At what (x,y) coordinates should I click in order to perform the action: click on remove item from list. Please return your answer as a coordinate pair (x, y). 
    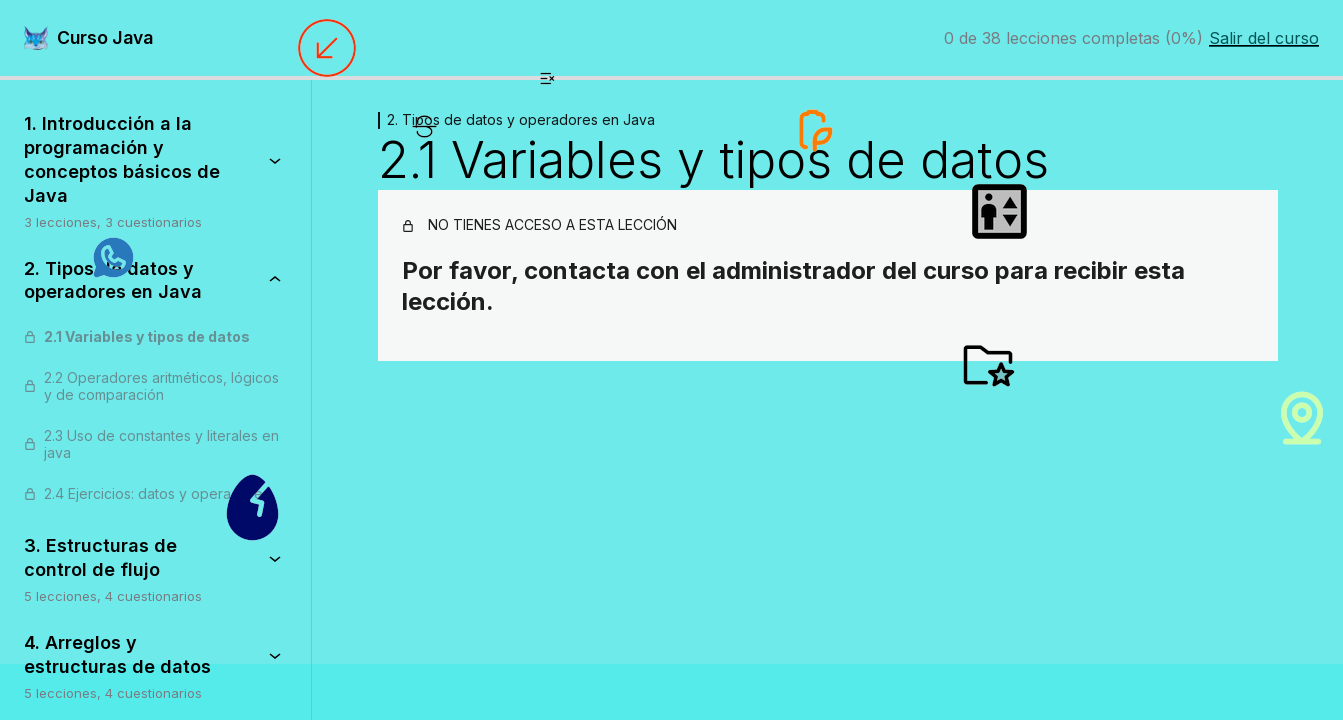
    Looking at the image, I should click on (547, 78).